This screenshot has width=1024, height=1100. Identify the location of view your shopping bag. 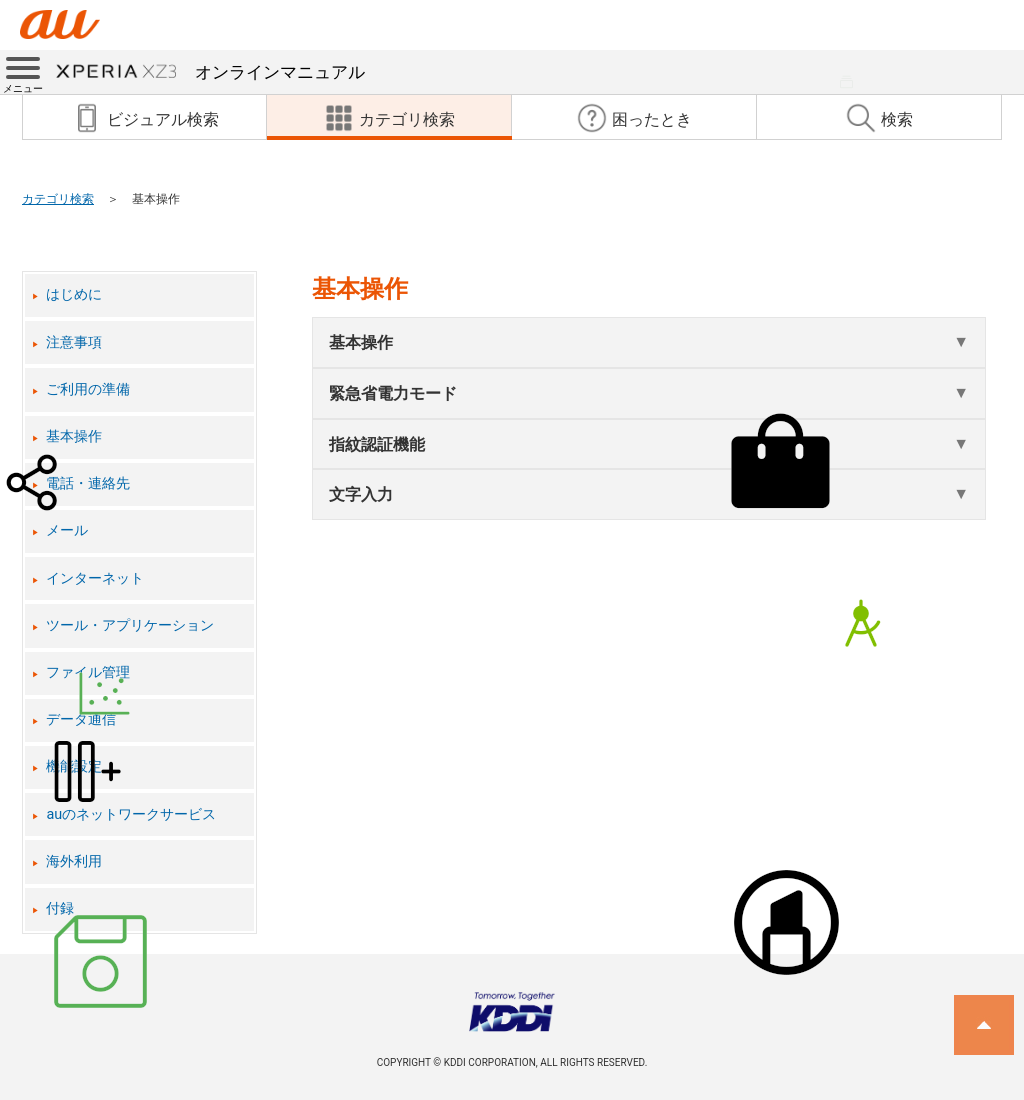
(780, 466).